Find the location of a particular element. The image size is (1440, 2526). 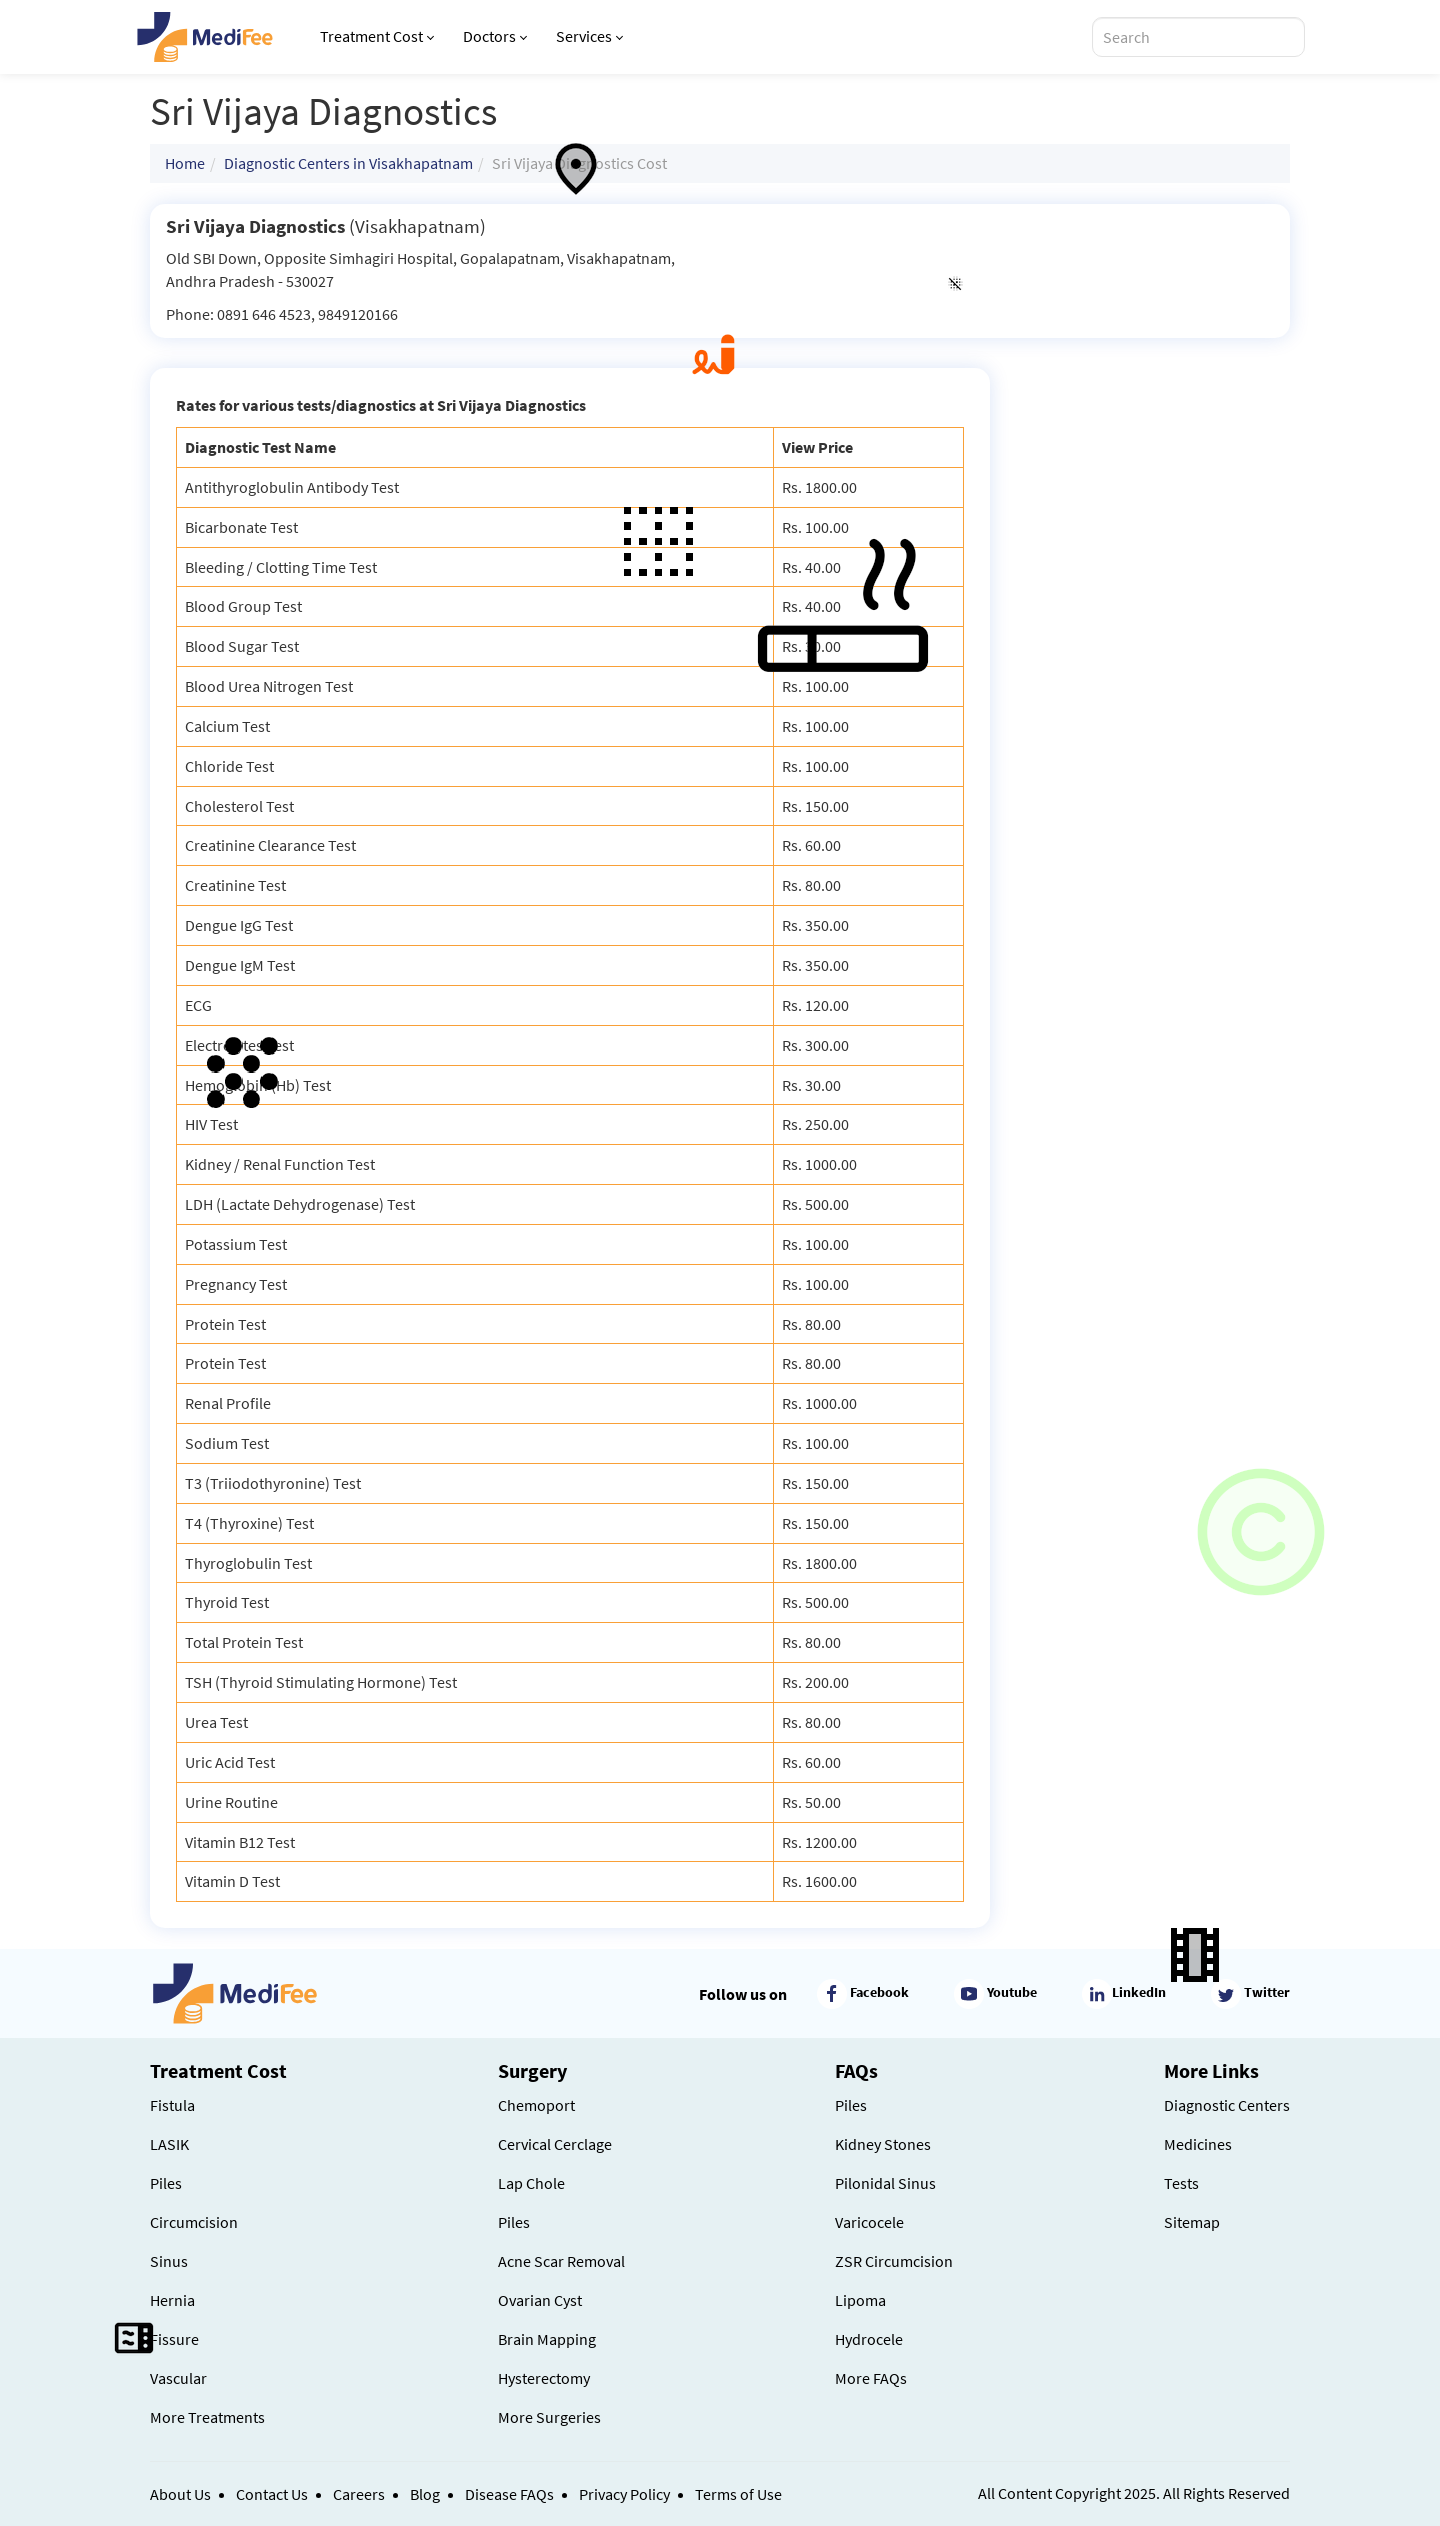

indicates copyrighted content is located at coordinates (1261, 1532).